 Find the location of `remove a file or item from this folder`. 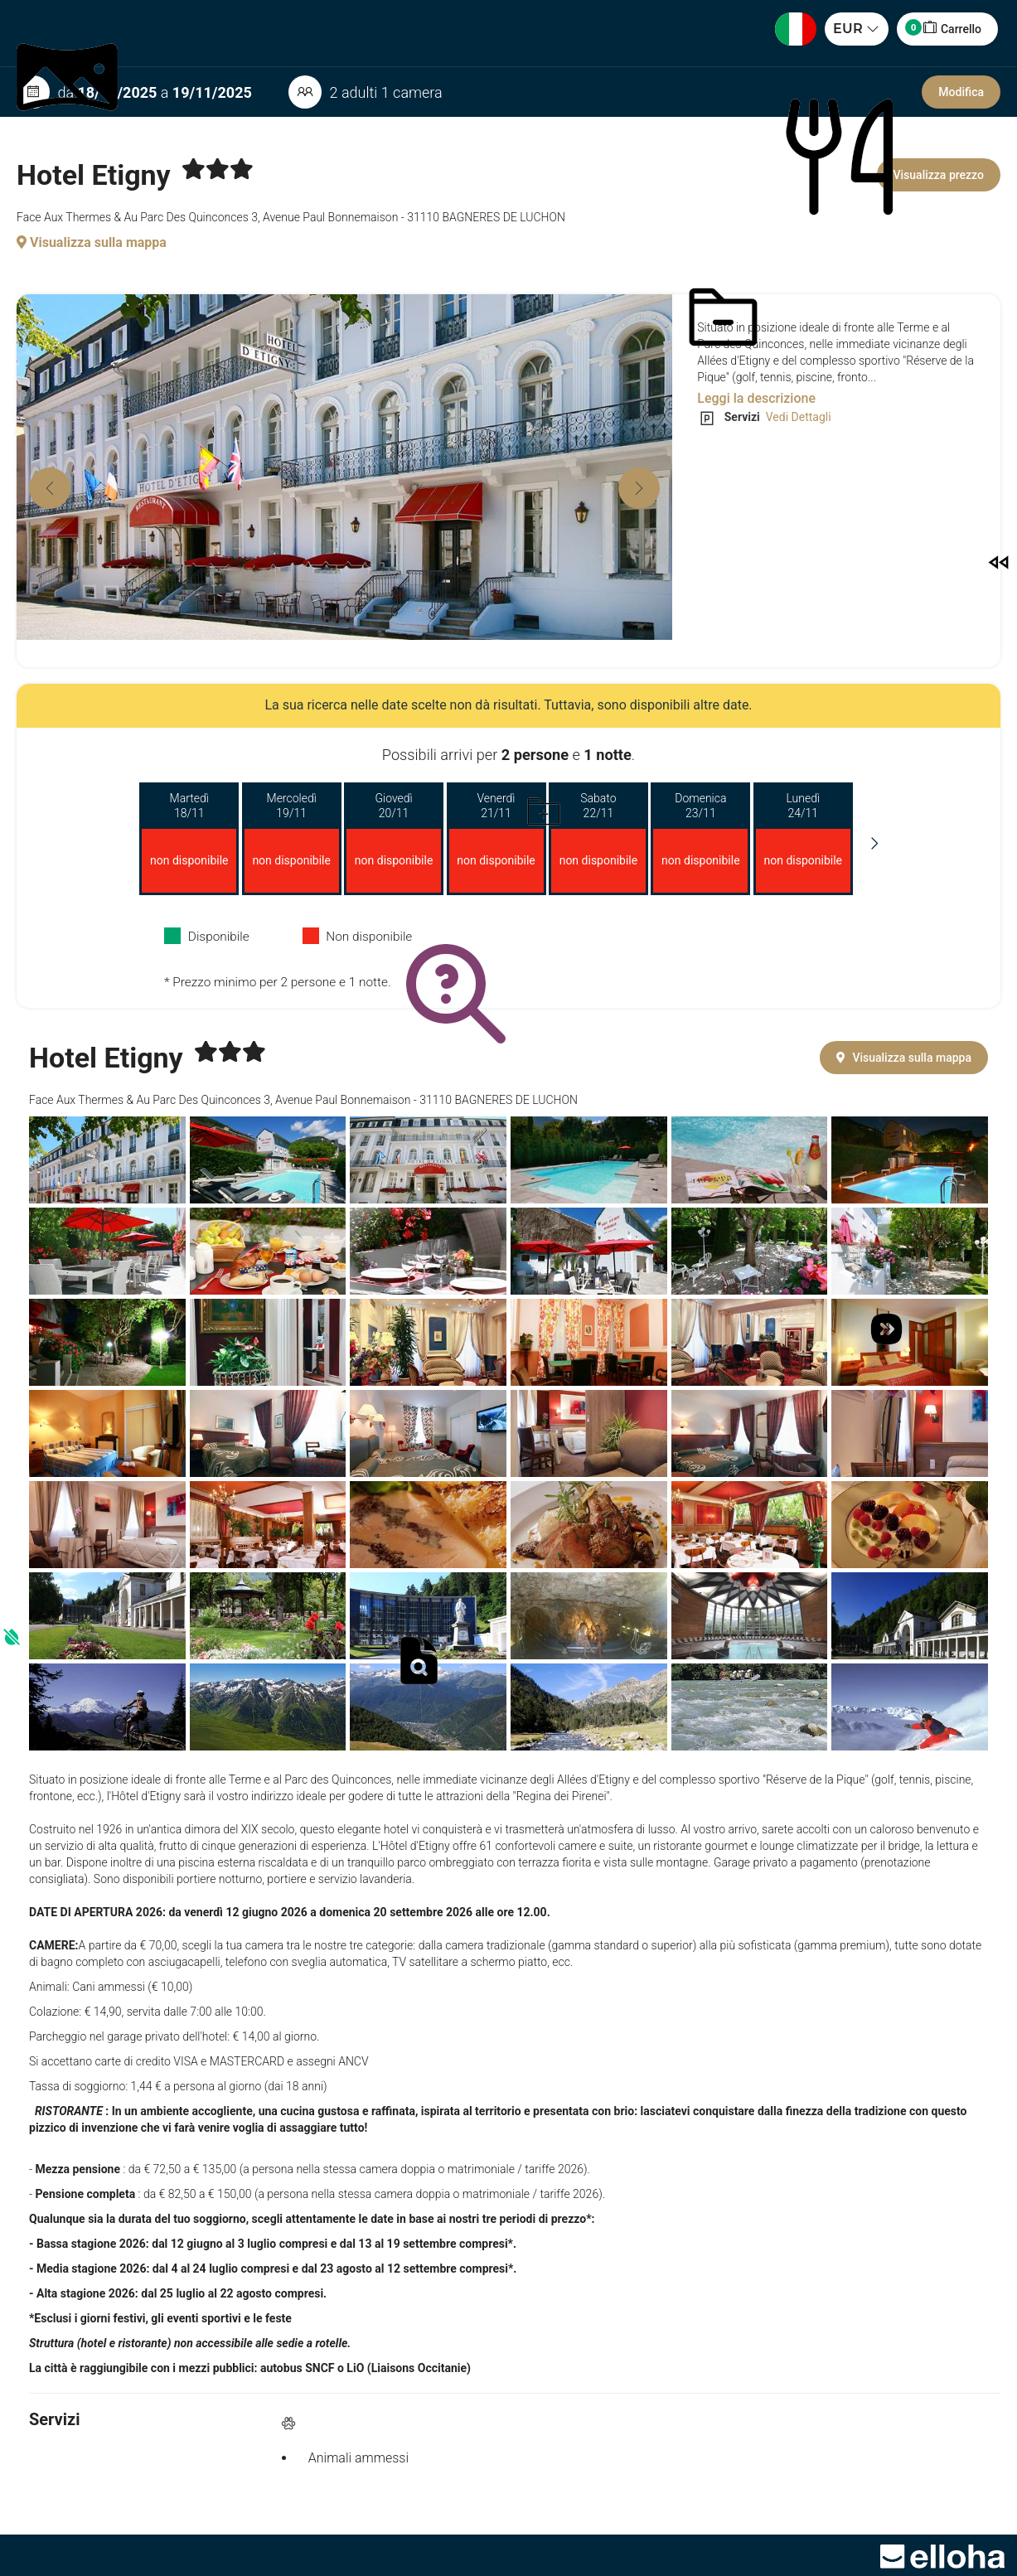

remove a file or item from this folder is located at coordinates (723, 317).